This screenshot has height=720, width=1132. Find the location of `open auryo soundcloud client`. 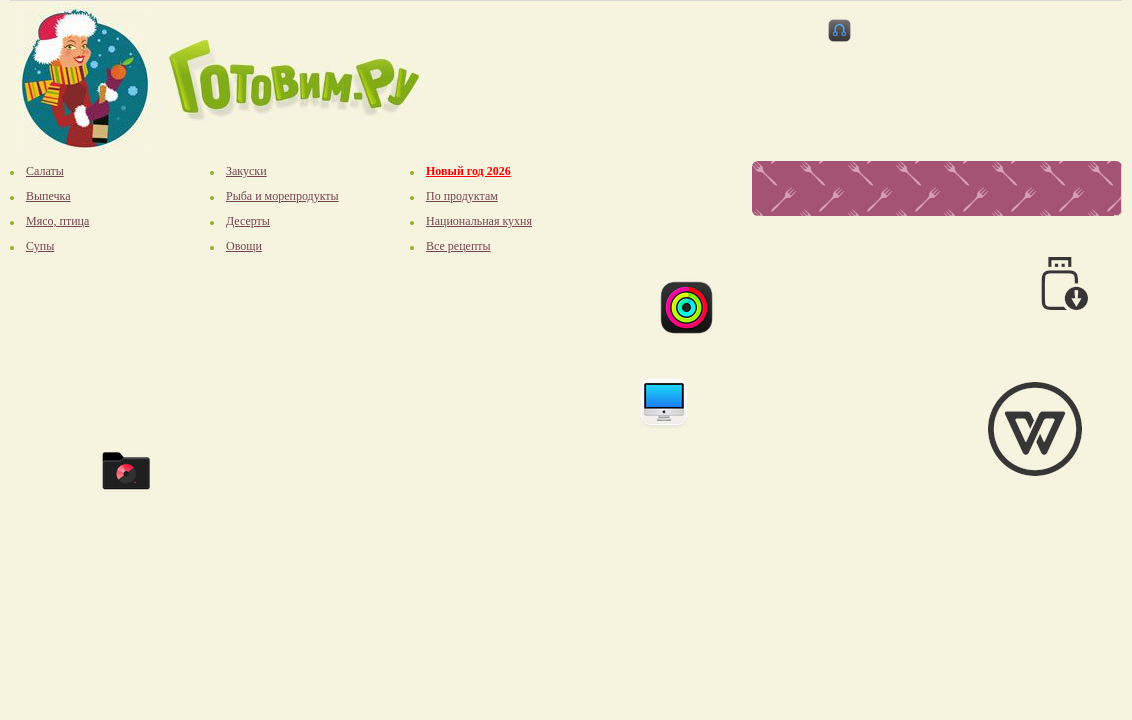

open auryo soundcloud client is located at coordinates (839, 30).